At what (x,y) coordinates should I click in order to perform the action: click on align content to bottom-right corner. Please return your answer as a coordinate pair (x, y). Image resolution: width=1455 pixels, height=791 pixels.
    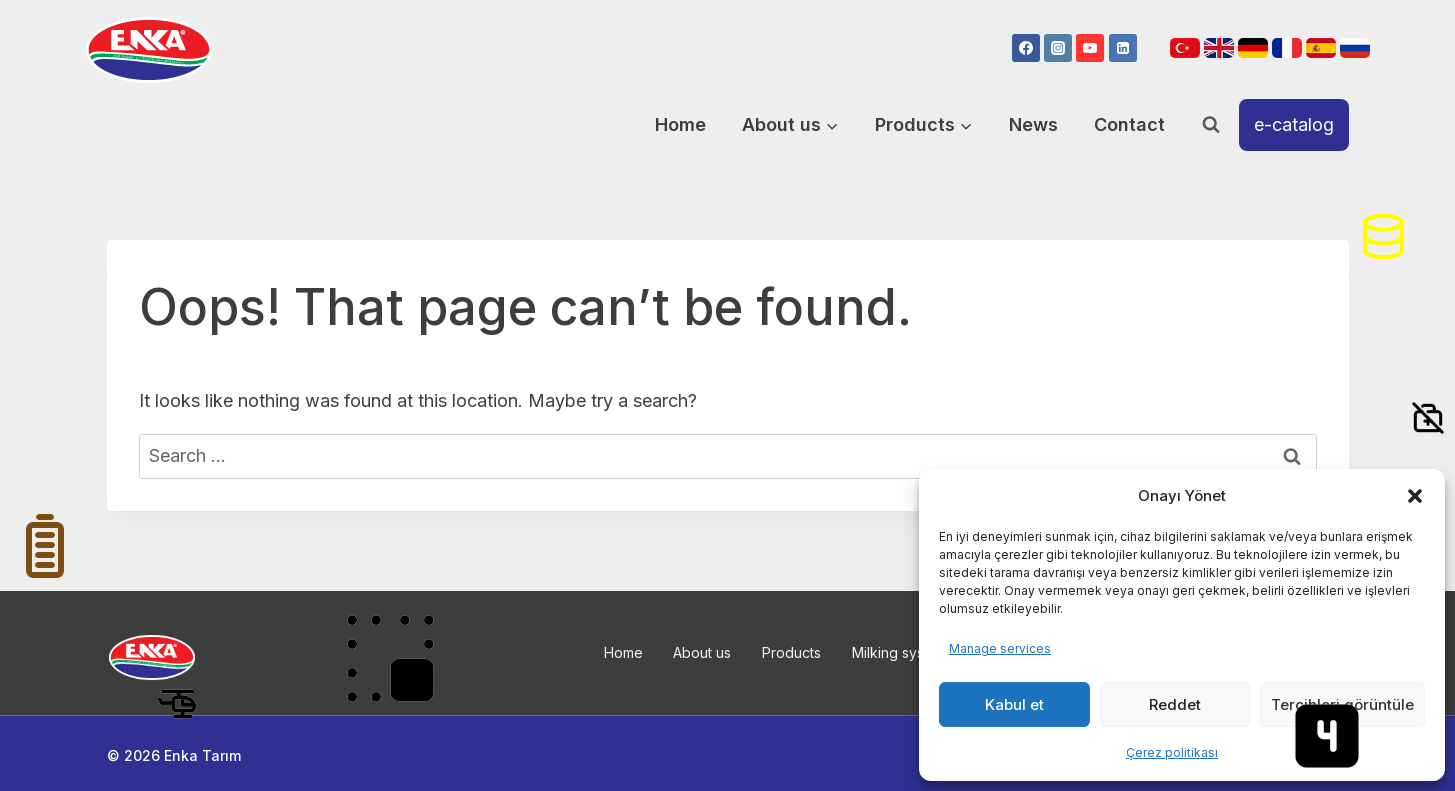
    Looking at the image, I should click on (390, 658).